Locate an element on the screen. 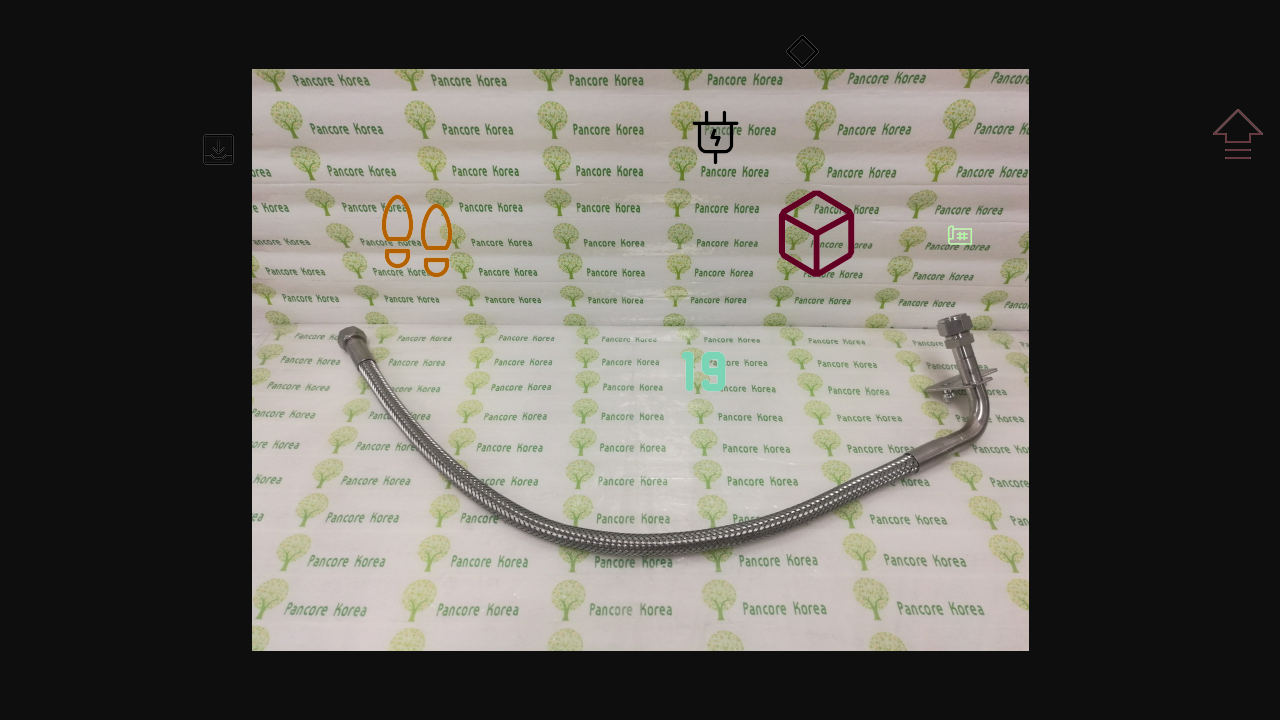 Image resolution: width=1280 pixels, height=720 pixels. indicates a method or function in code is located at coordinates (816, 234).